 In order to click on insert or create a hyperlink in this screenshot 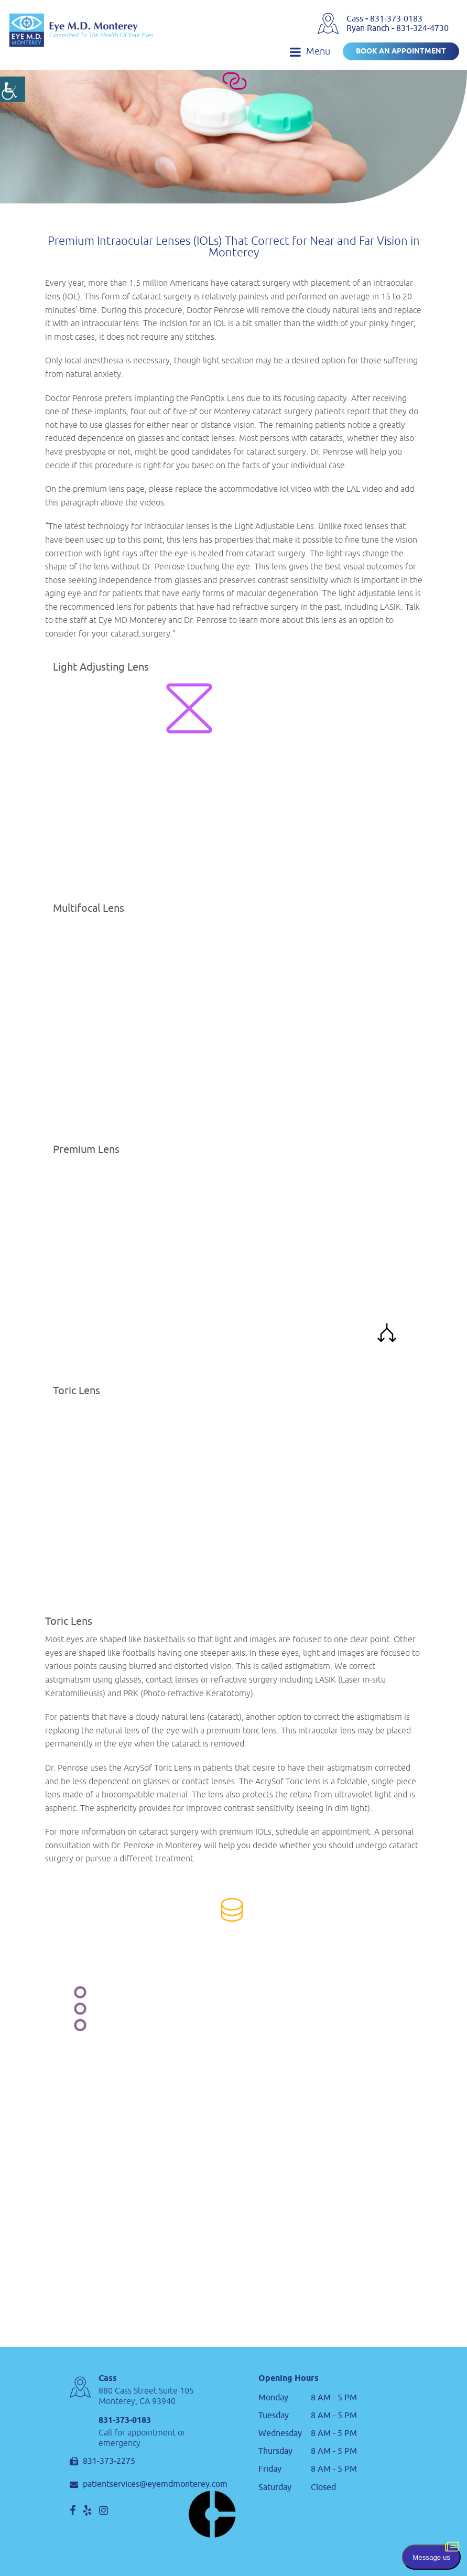, I will do `click(234, 81)`.